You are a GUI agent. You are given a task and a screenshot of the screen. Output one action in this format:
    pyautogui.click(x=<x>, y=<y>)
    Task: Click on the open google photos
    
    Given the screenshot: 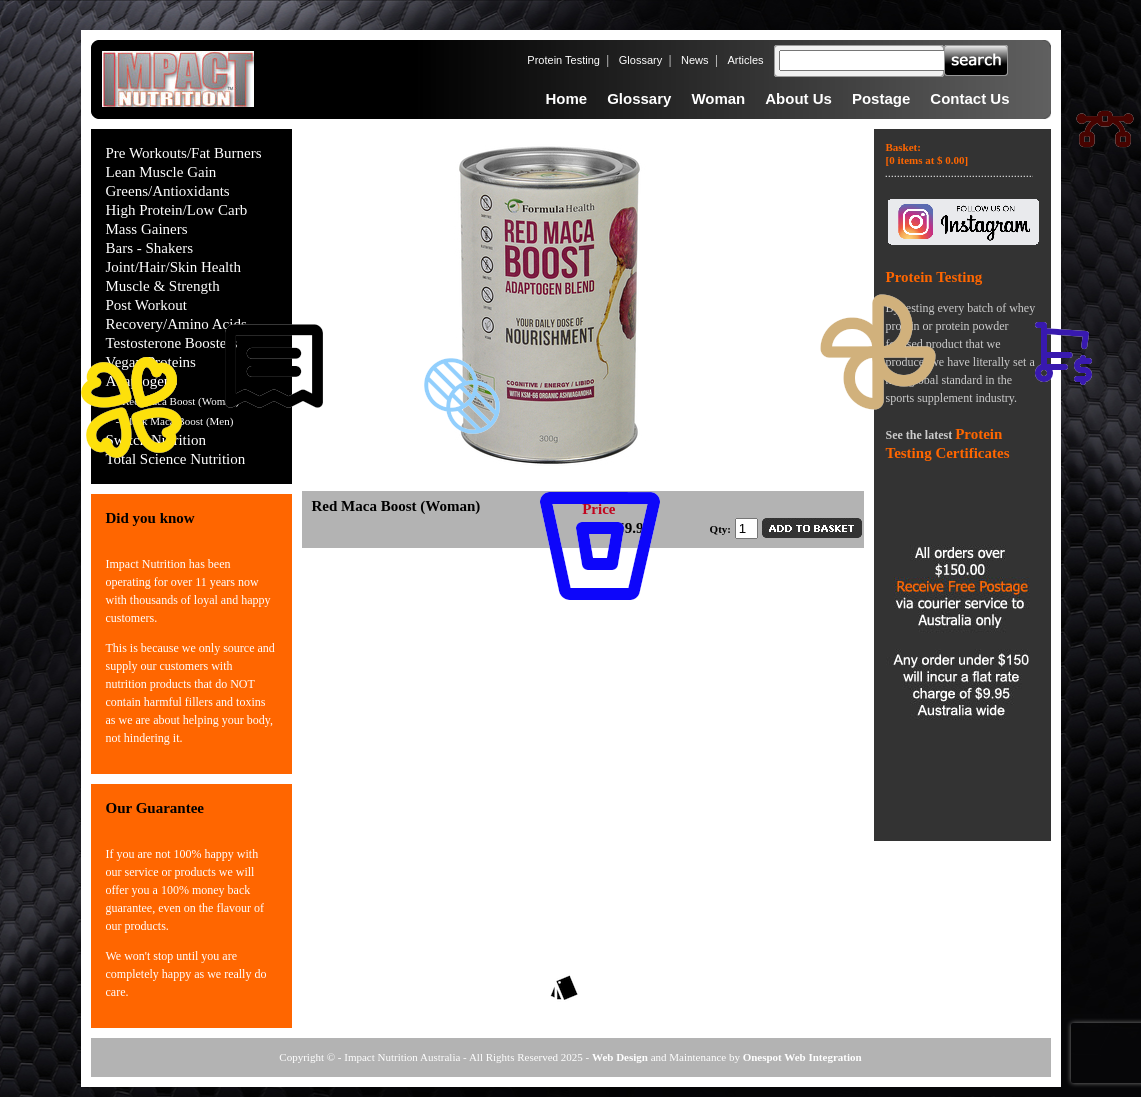 What is the action you would take?
    pyautogui.click(x=878, y=352)
    